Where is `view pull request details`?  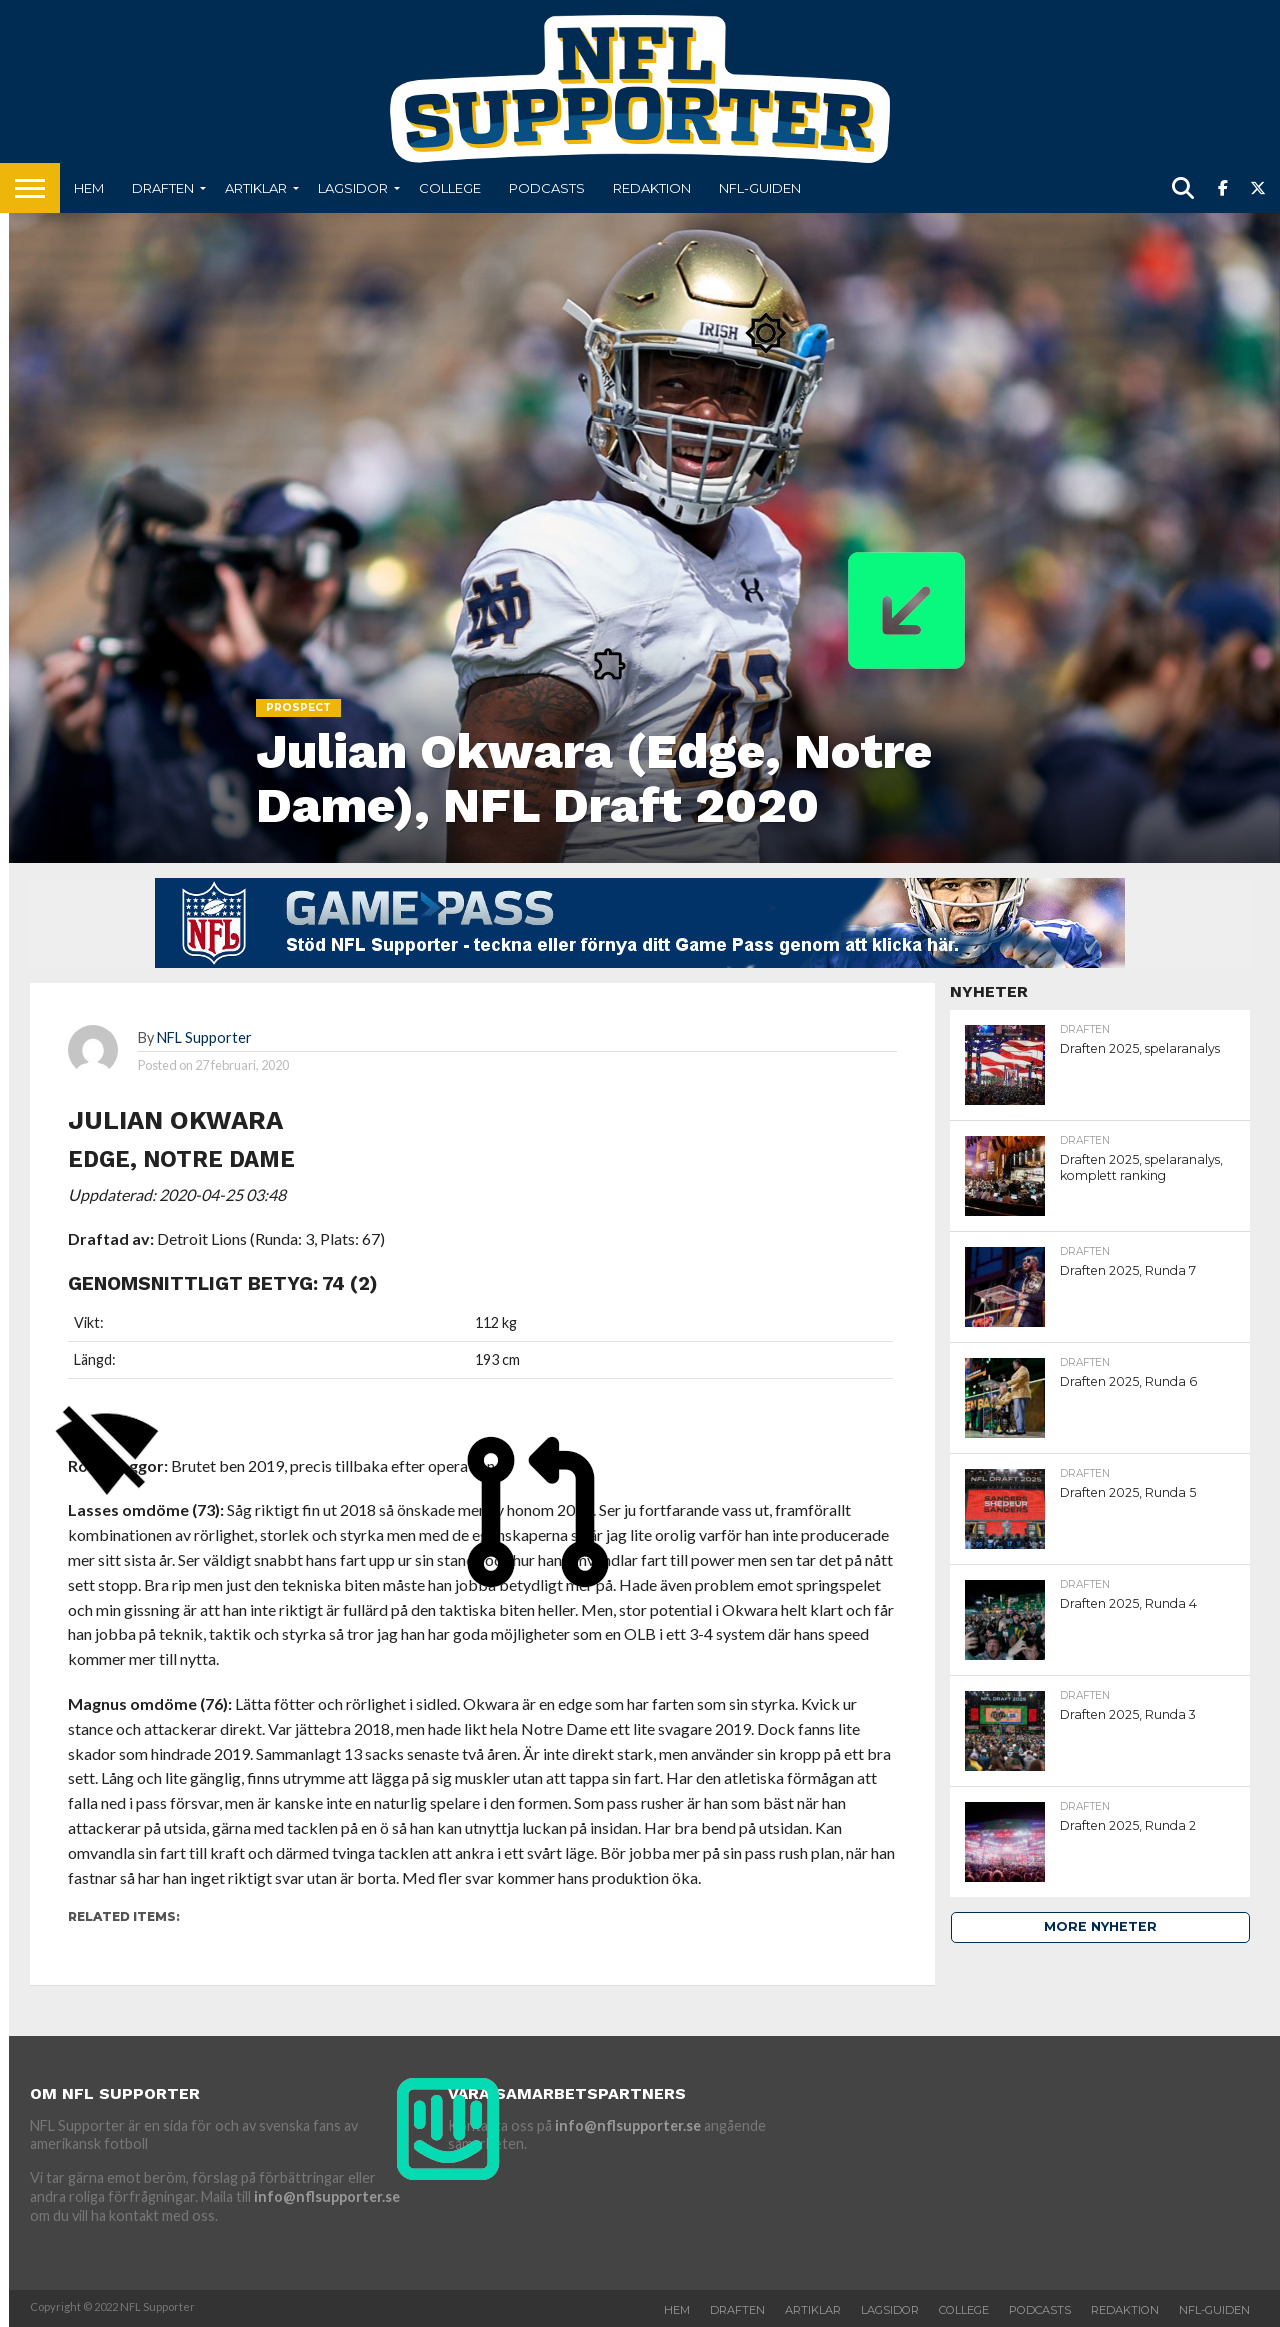
view pull request details is located at coordinates (538, 1512).